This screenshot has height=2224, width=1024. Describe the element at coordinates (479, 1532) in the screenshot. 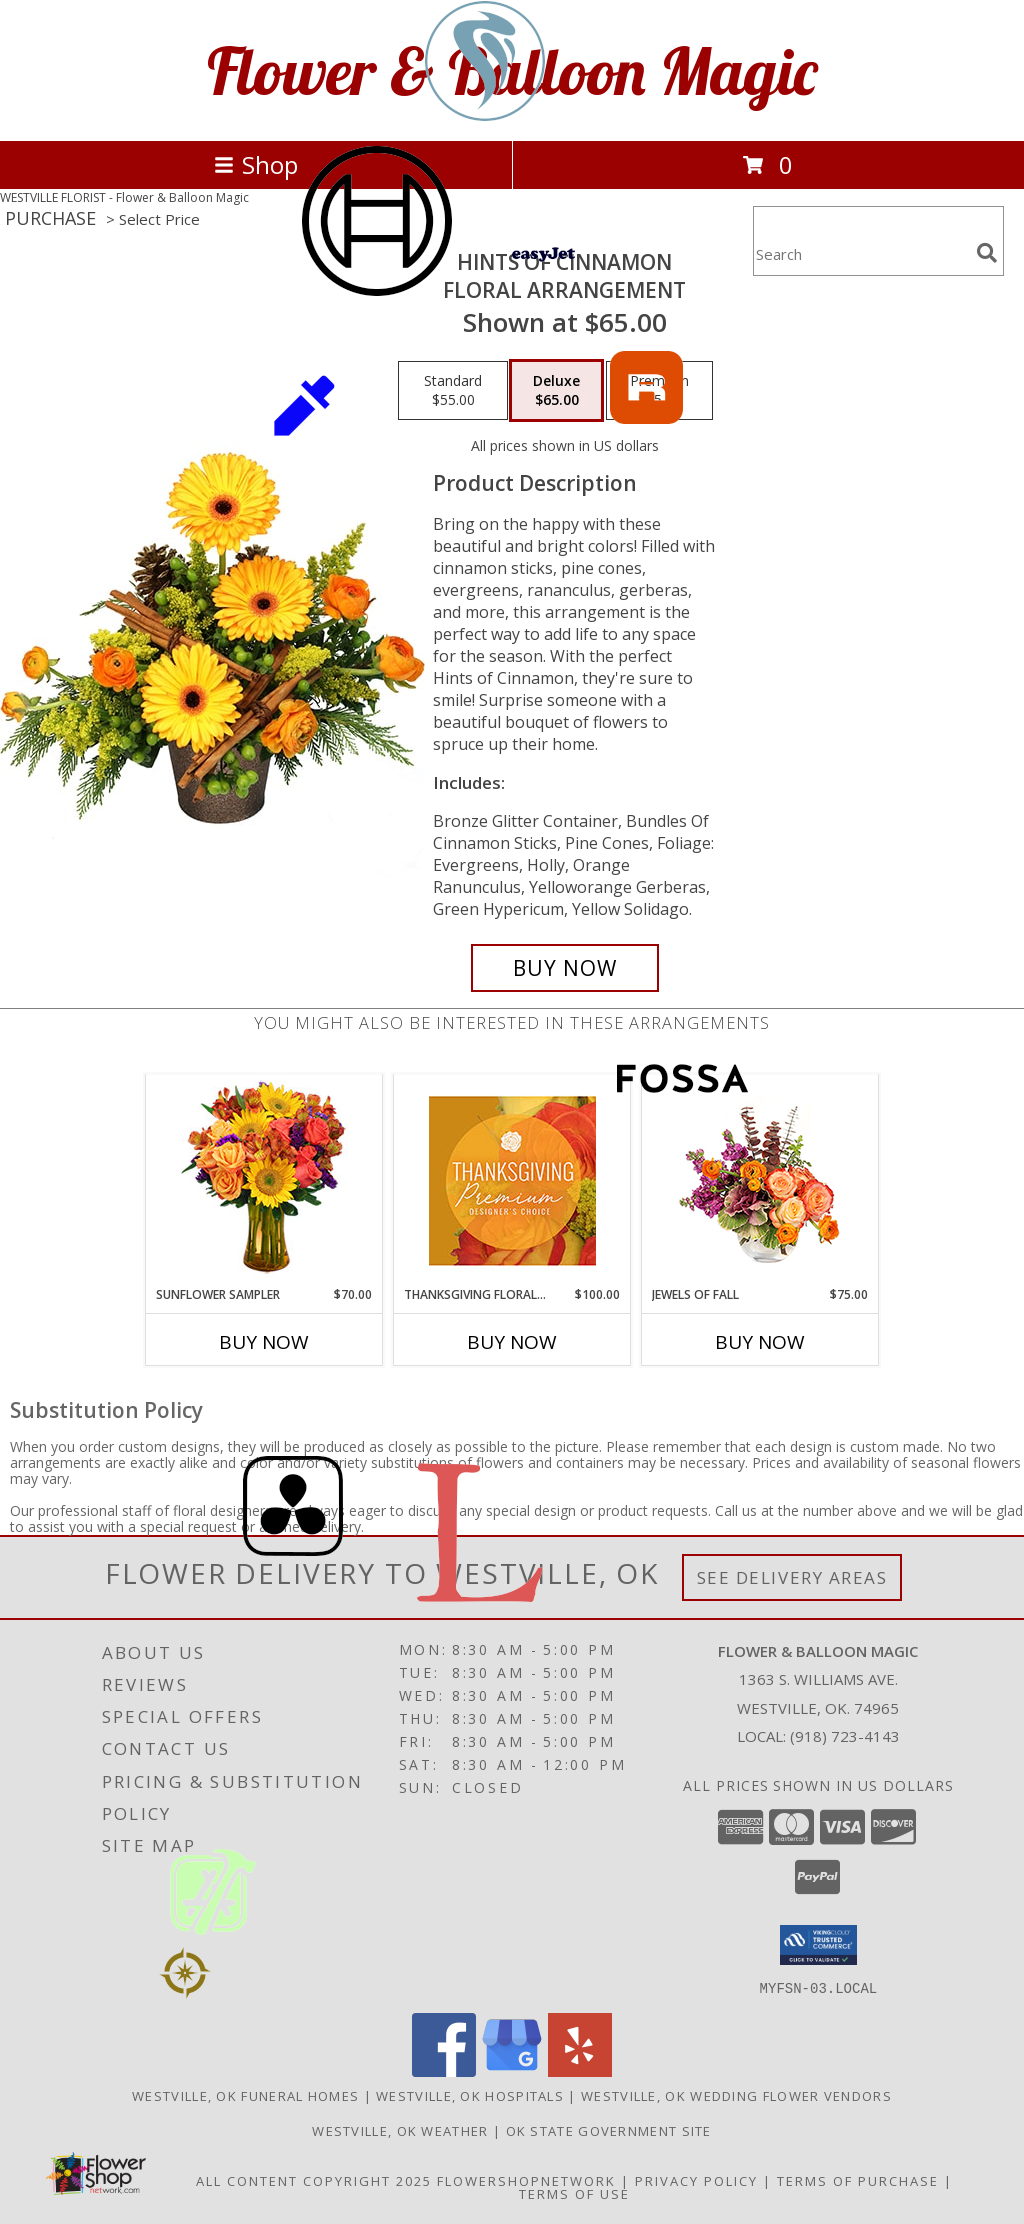

I see `lerna monorepo tool branding` at that location.